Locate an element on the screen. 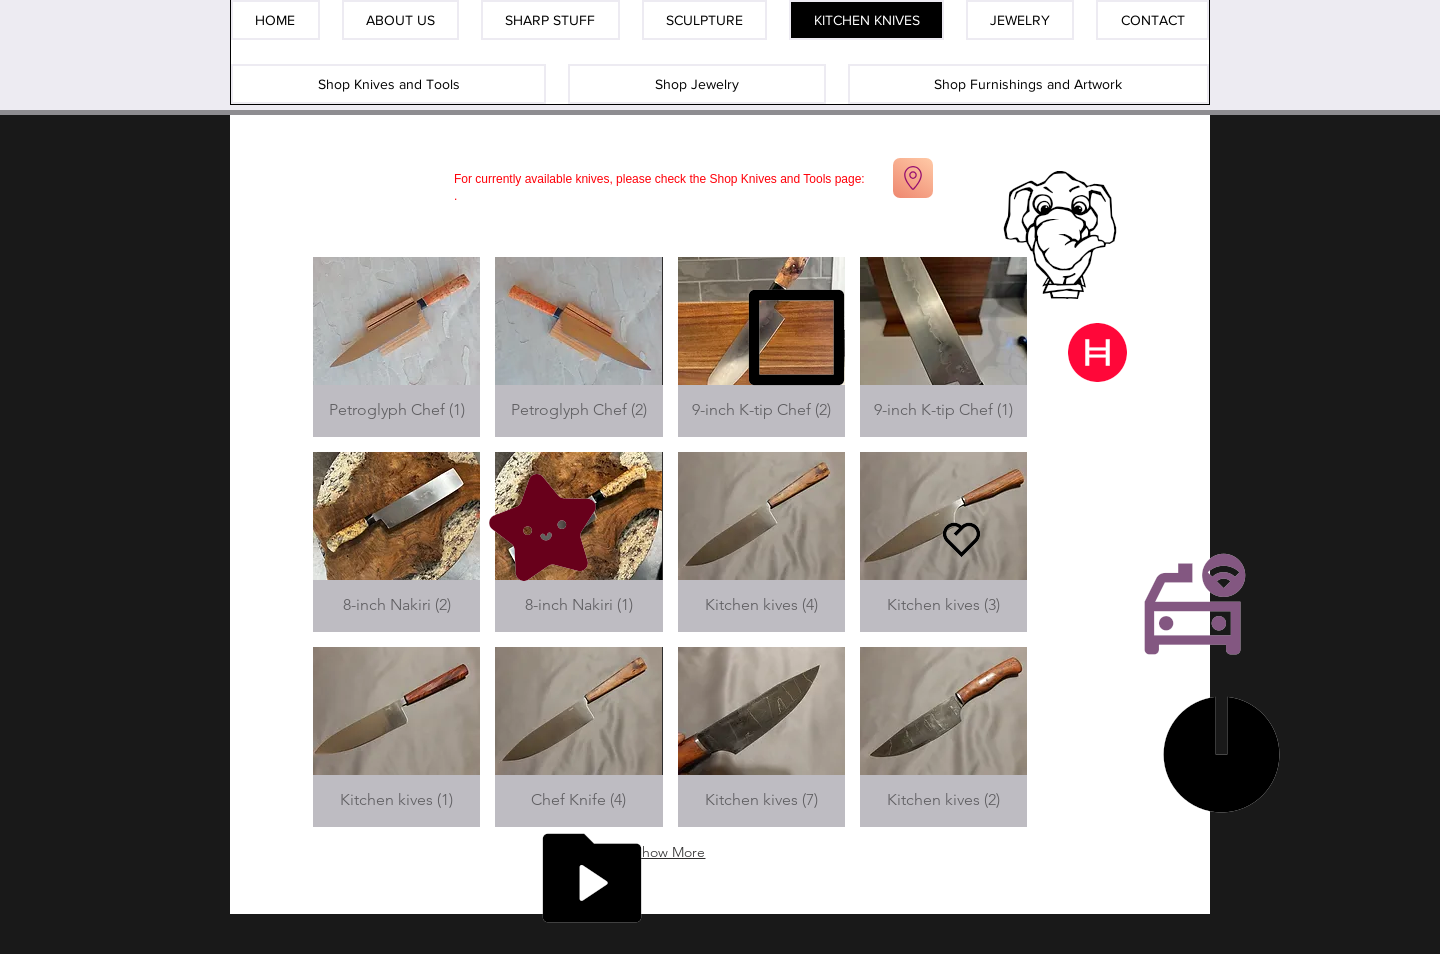  gleam programming language logo is located at coordinates (542, 527).